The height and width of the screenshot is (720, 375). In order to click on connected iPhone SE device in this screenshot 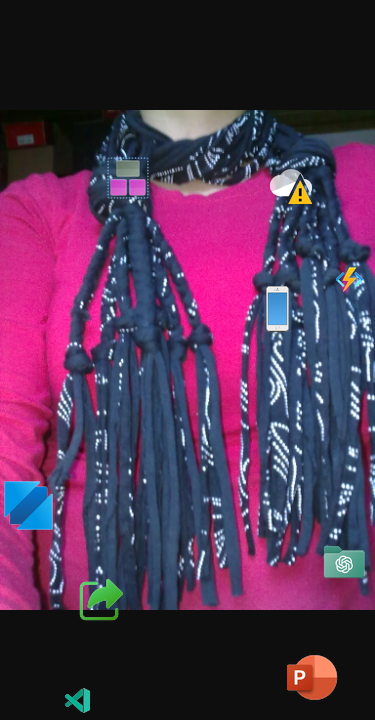, I will do `click(277, 309)`.